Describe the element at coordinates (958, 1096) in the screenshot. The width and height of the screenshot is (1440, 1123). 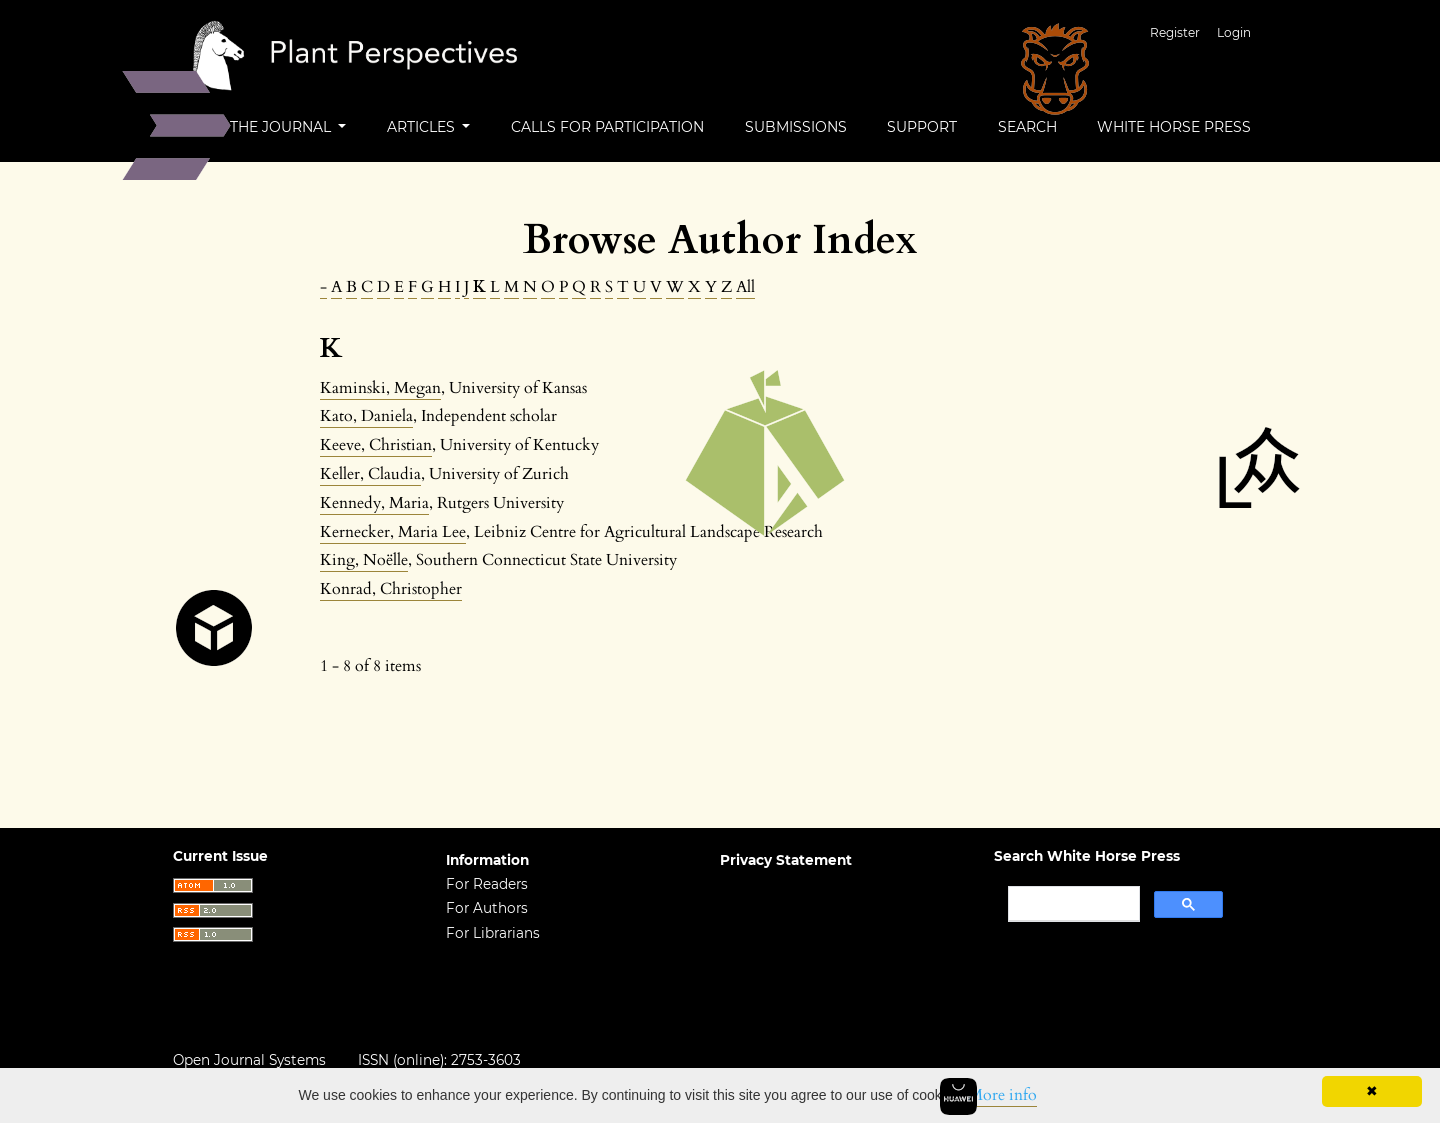
I see `open Huawei AppGallery store` at that location.